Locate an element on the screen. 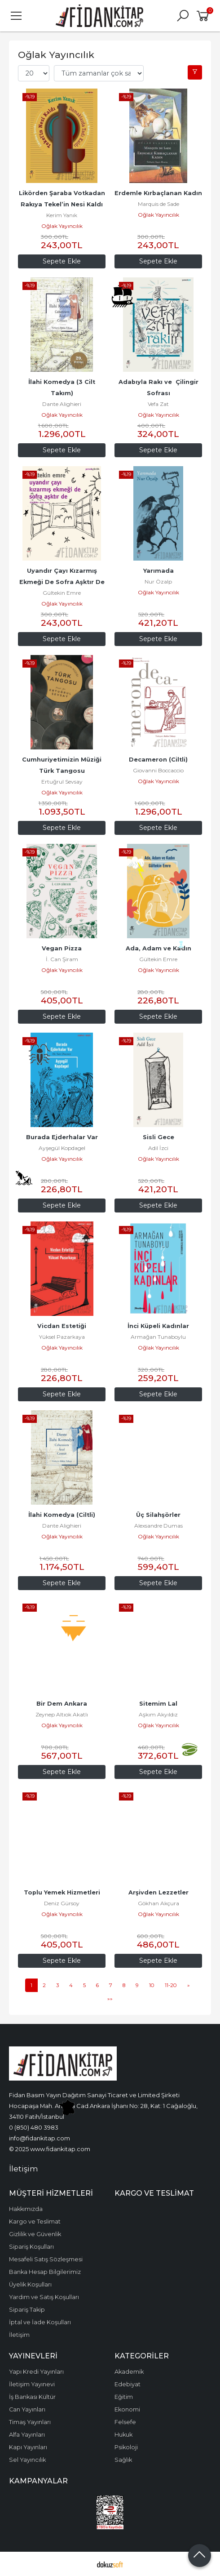  access cooking or recipe features is located at coordinates (181, 944).